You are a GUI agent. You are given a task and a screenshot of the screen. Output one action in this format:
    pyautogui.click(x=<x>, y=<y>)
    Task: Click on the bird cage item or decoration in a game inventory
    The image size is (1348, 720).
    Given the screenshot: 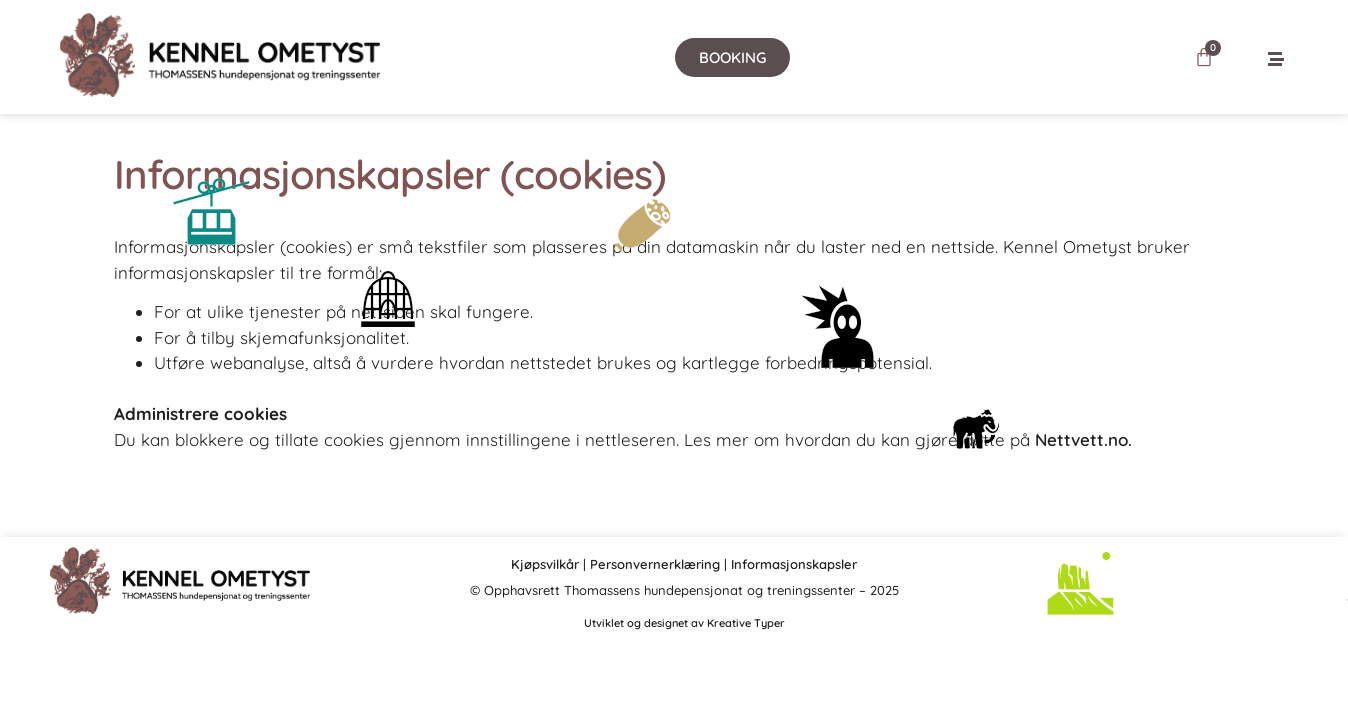 What is the action you would take?
    pyautogui.click(x=388, y=299)
    